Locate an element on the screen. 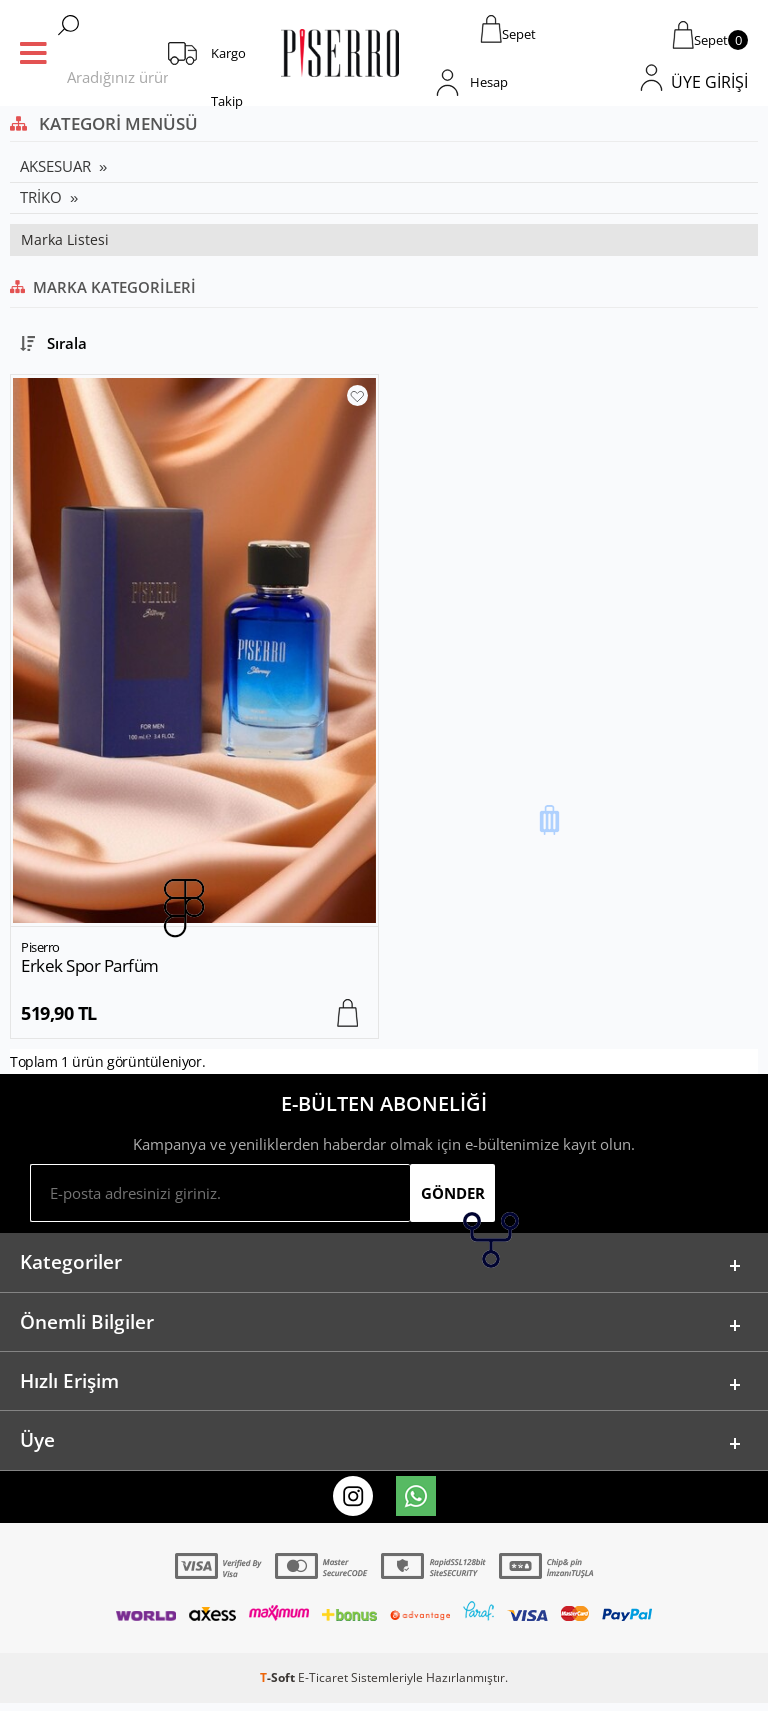 This screenshot has height=1711, width=768. fork a repository or branch is located at coordinates (491, 1240).